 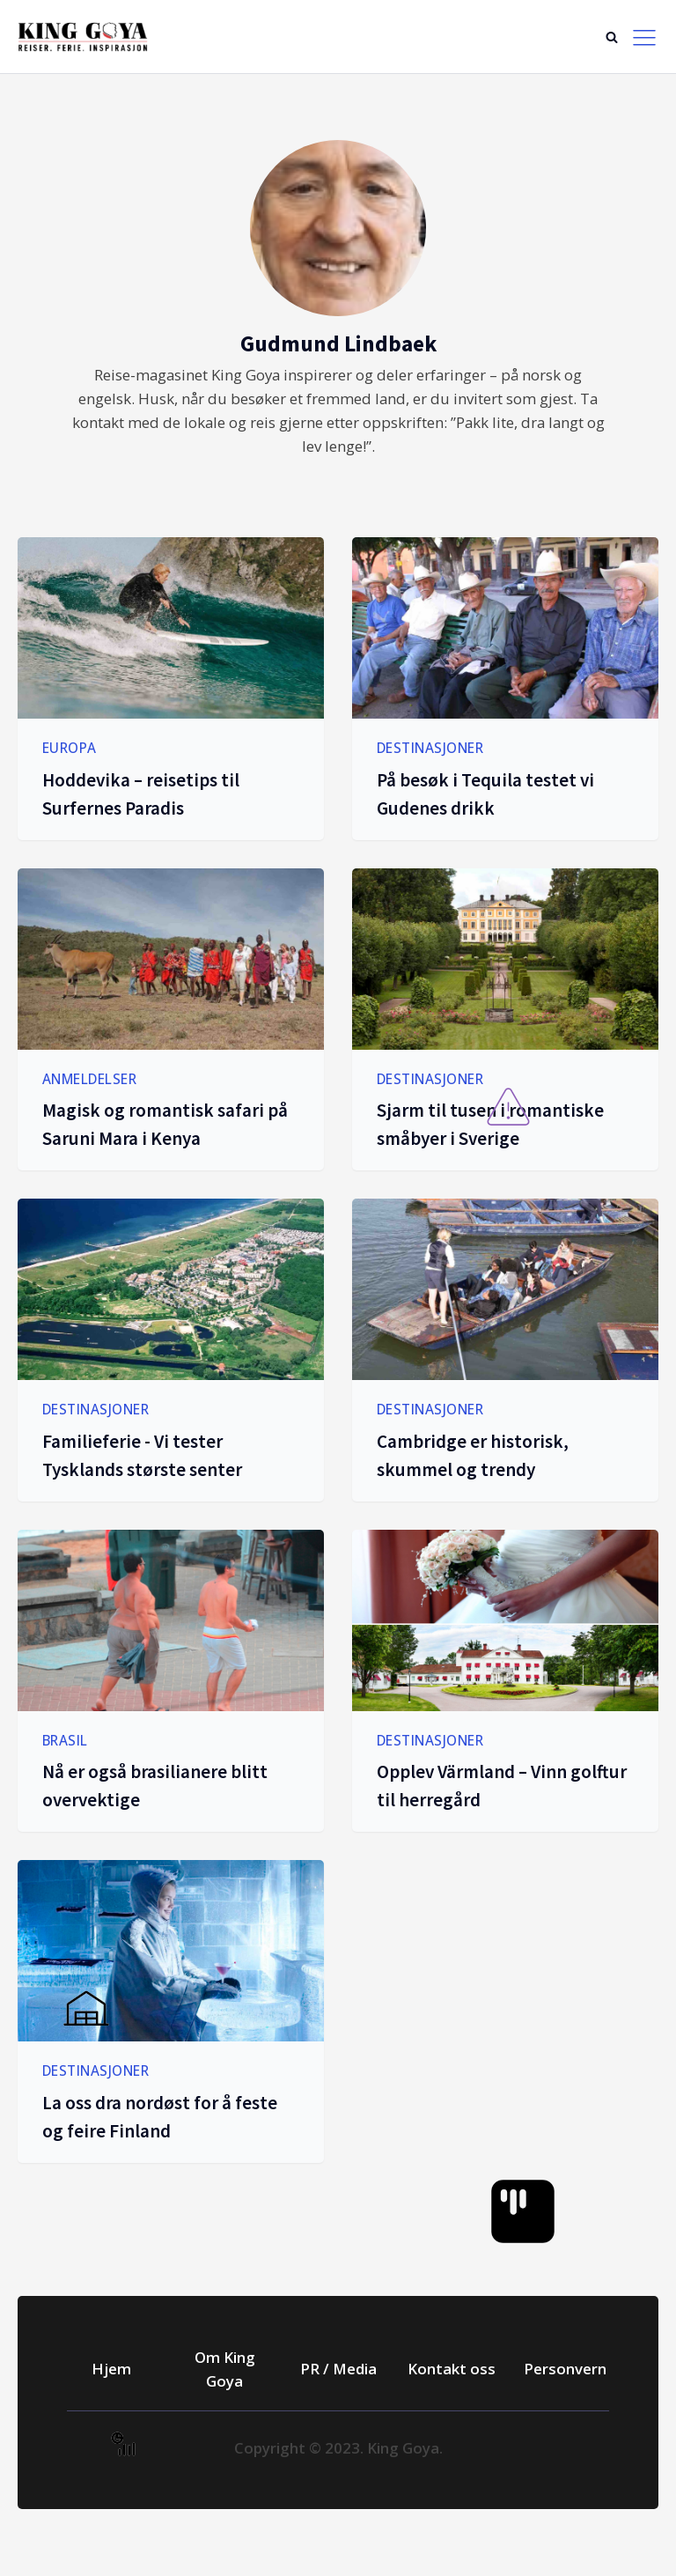 I want to click on view data visualization or infographic, so click(x=123, y=2444).